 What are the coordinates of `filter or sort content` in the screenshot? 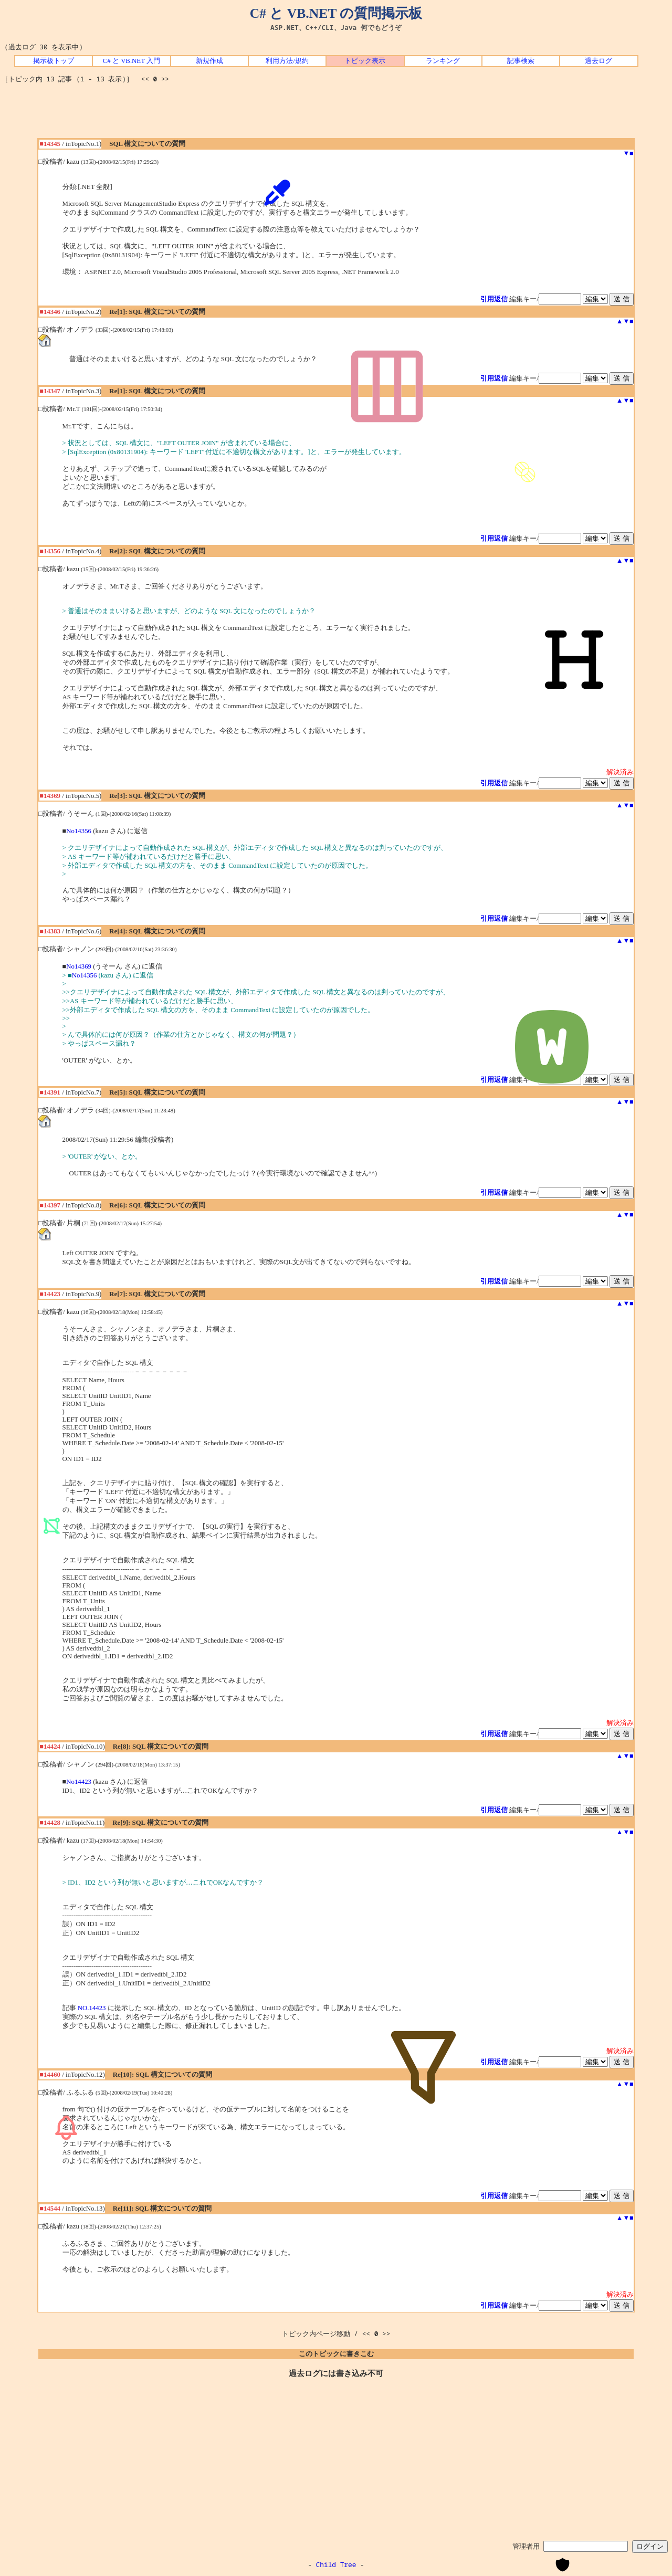 It's located at (423, 2063).